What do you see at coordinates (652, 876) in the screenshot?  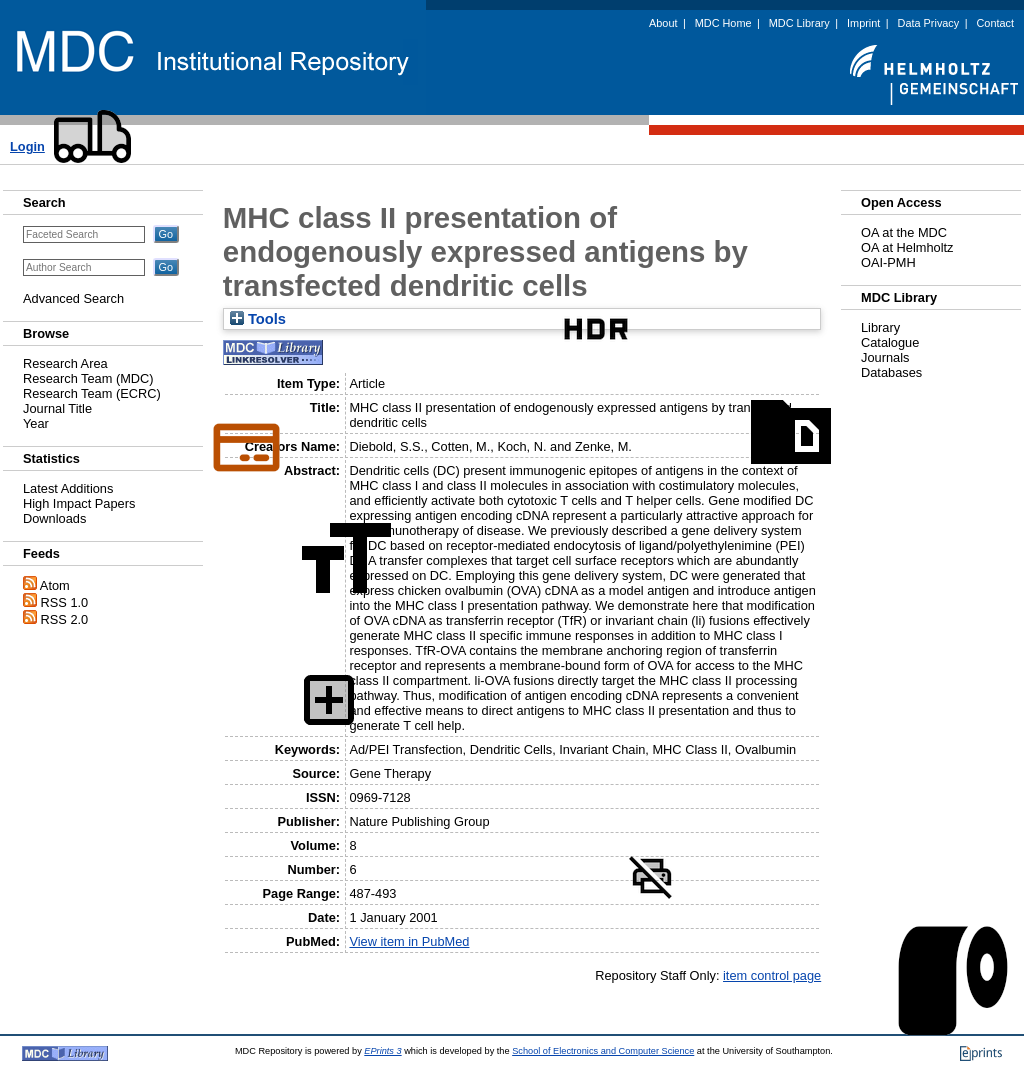 I see `printing is disabled or unavailable` at bounding box center [652, 876].